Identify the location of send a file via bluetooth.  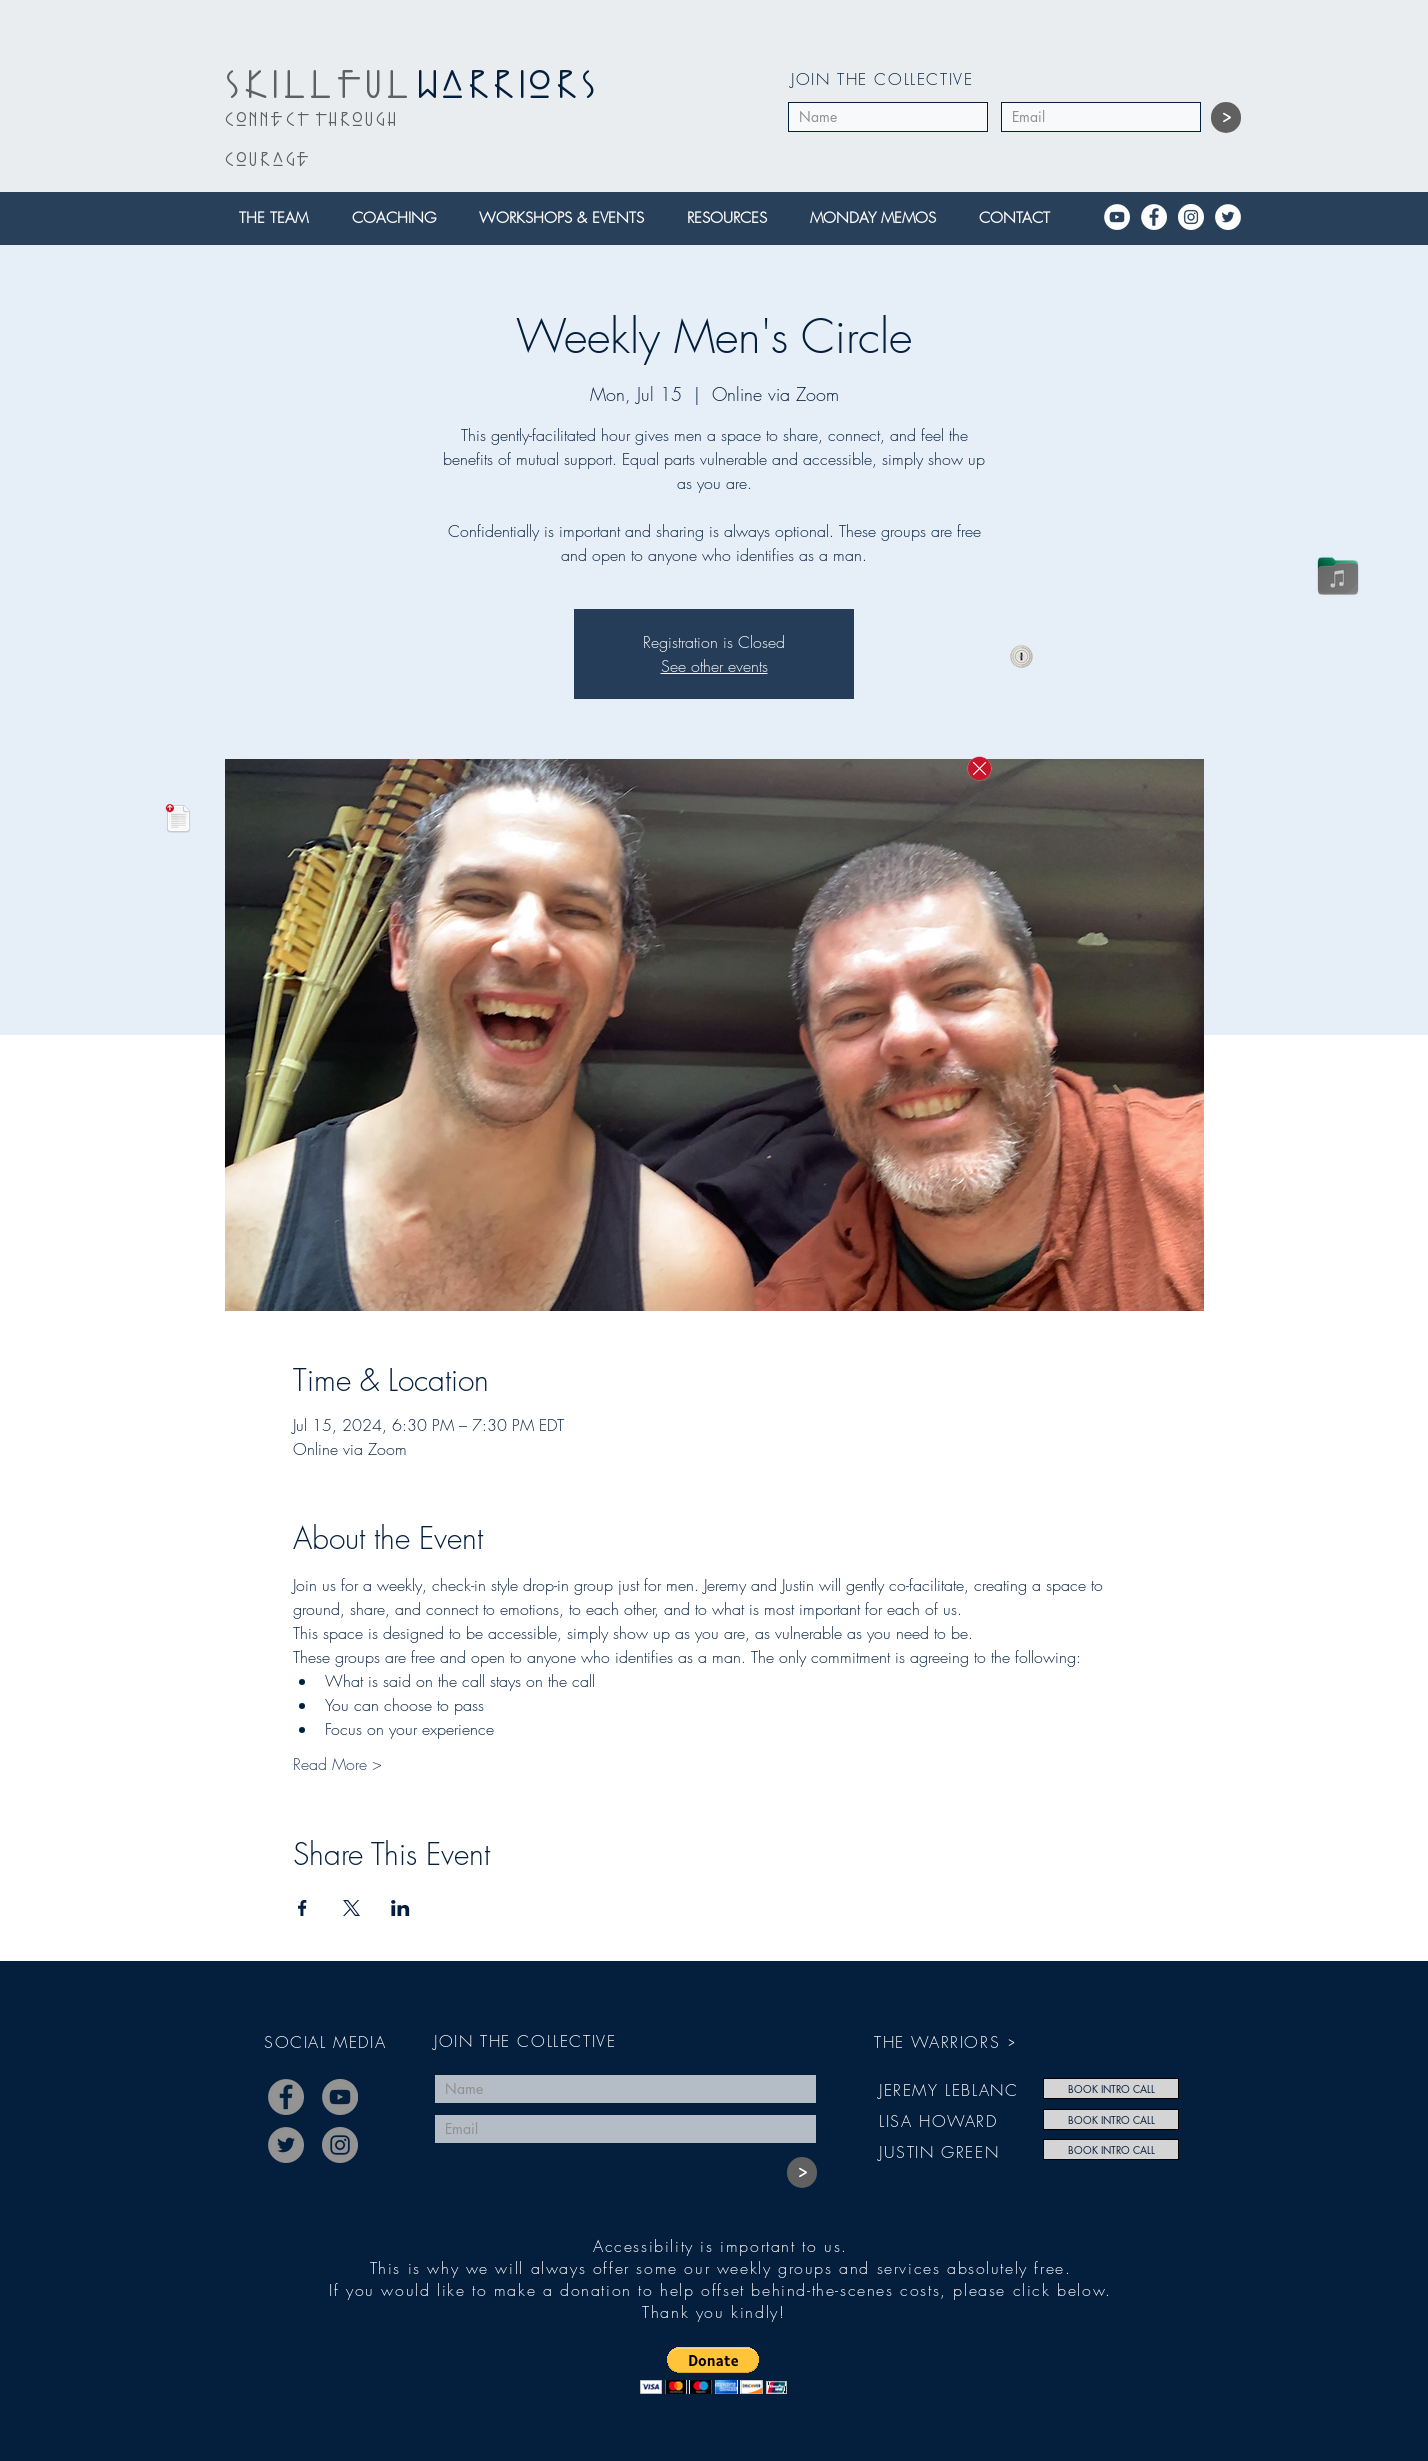
(178, 818).